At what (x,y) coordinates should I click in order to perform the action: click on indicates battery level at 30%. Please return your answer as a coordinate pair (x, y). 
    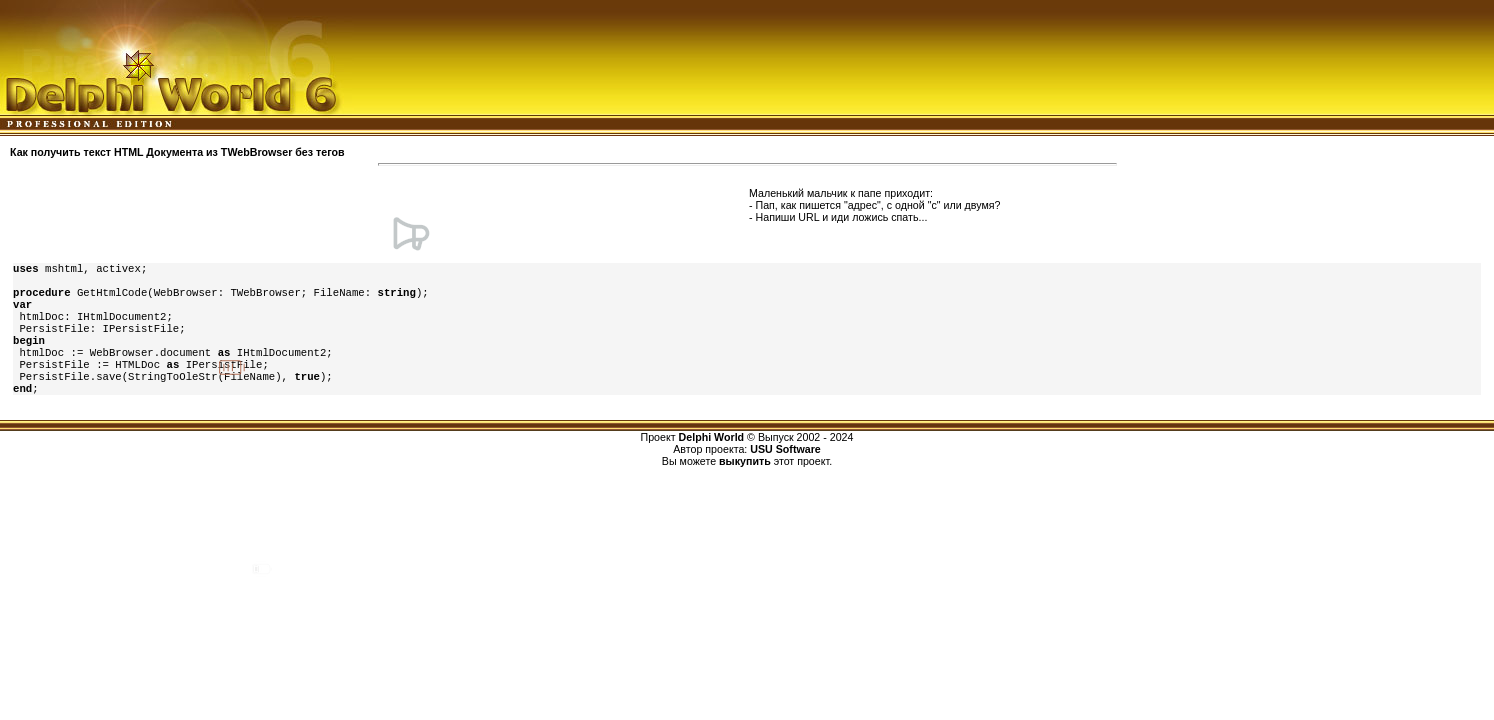
    Looking at the image, I should click on (262, 569).